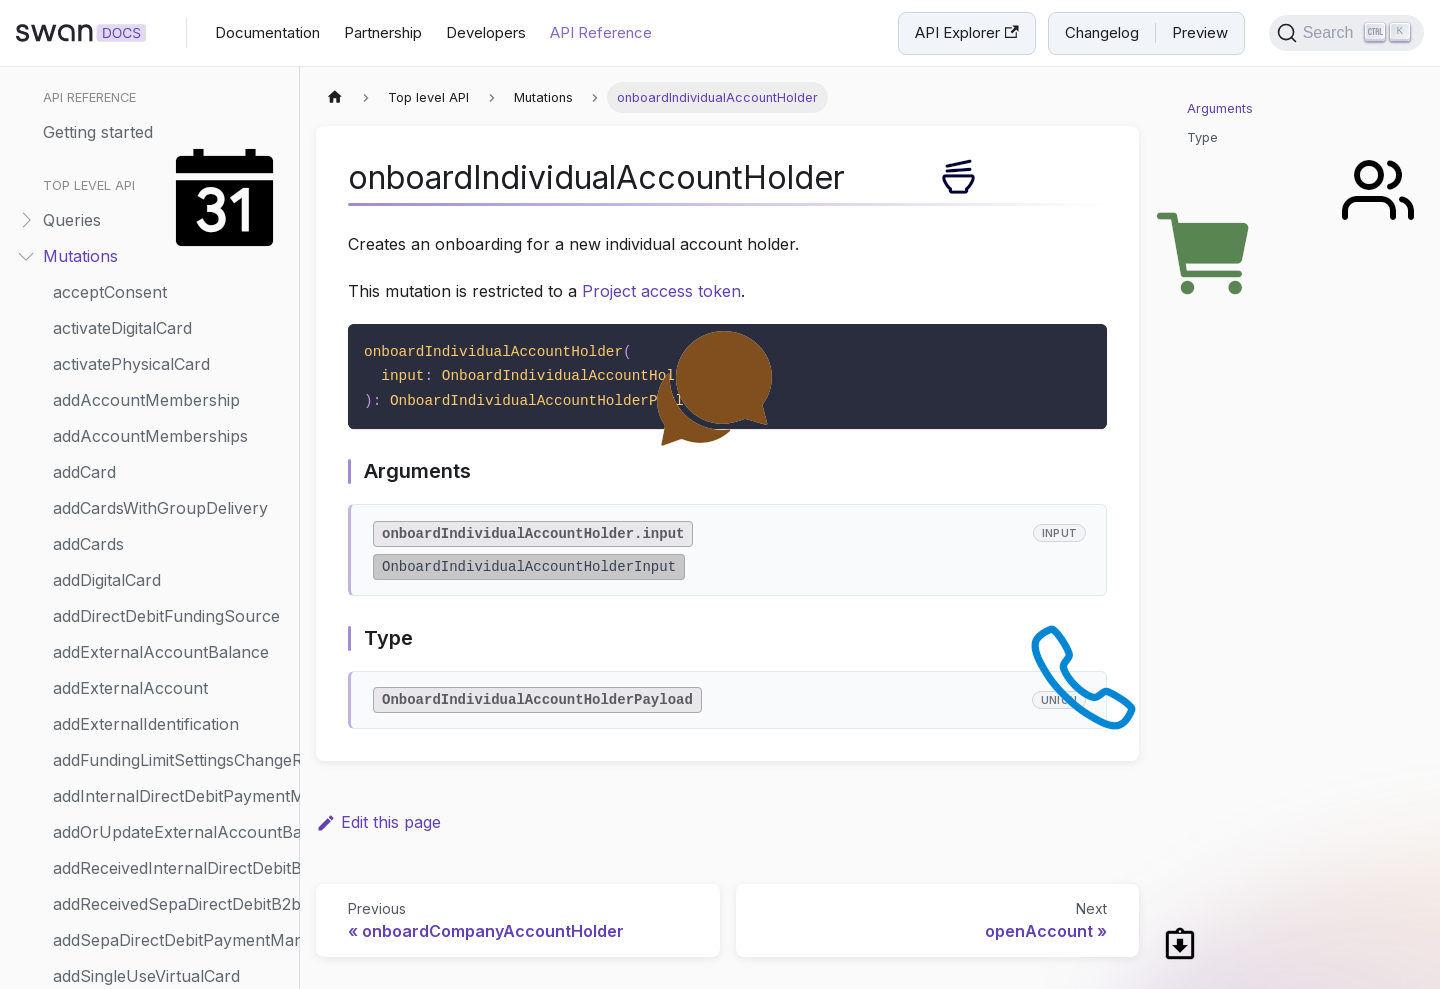 The width and height of the screenshot is (1440, 989). What do you see at coordinates (1180, 945) in the screenshot?
I see `download or receive an assignment` at bounding box center [1180, 945].